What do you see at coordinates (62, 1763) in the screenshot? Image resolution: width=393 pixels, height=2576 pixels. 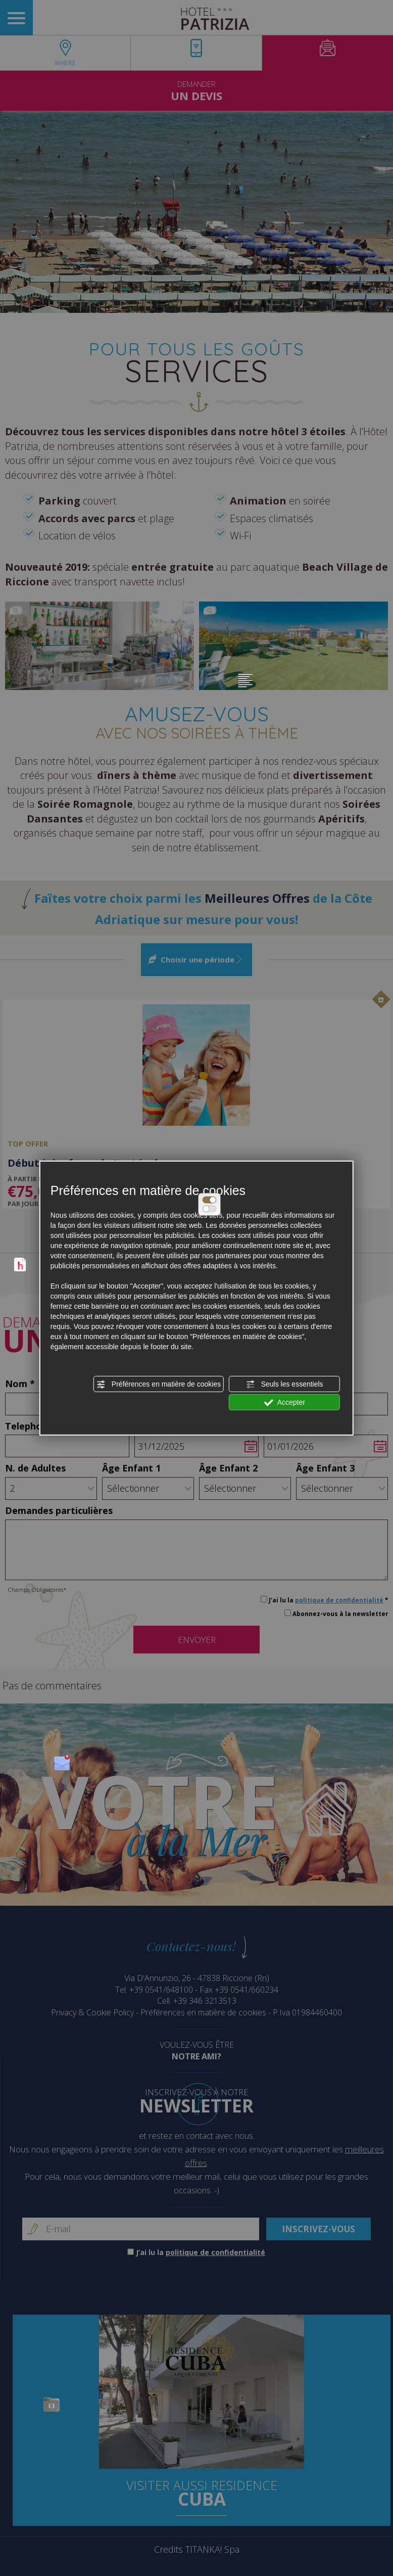 I see `send an email or message` at bounding box center [62, 1763].